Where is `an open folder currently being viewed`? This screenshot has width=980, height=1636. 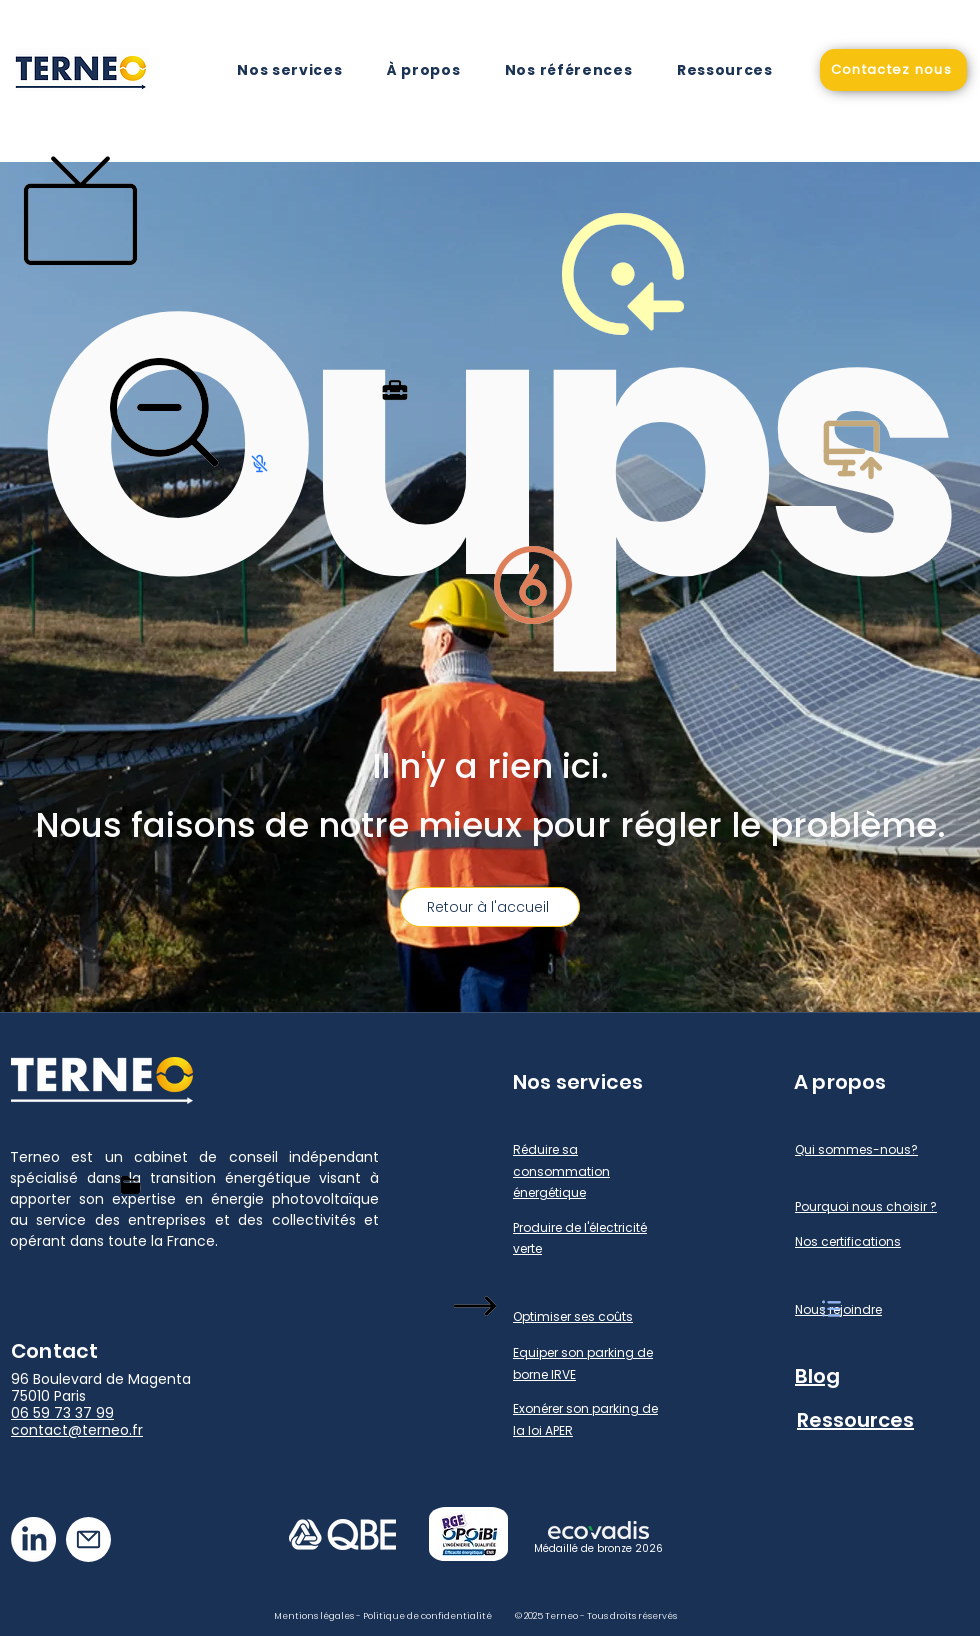
an open folder currently being viewed is located at coordinates (131, 1185).